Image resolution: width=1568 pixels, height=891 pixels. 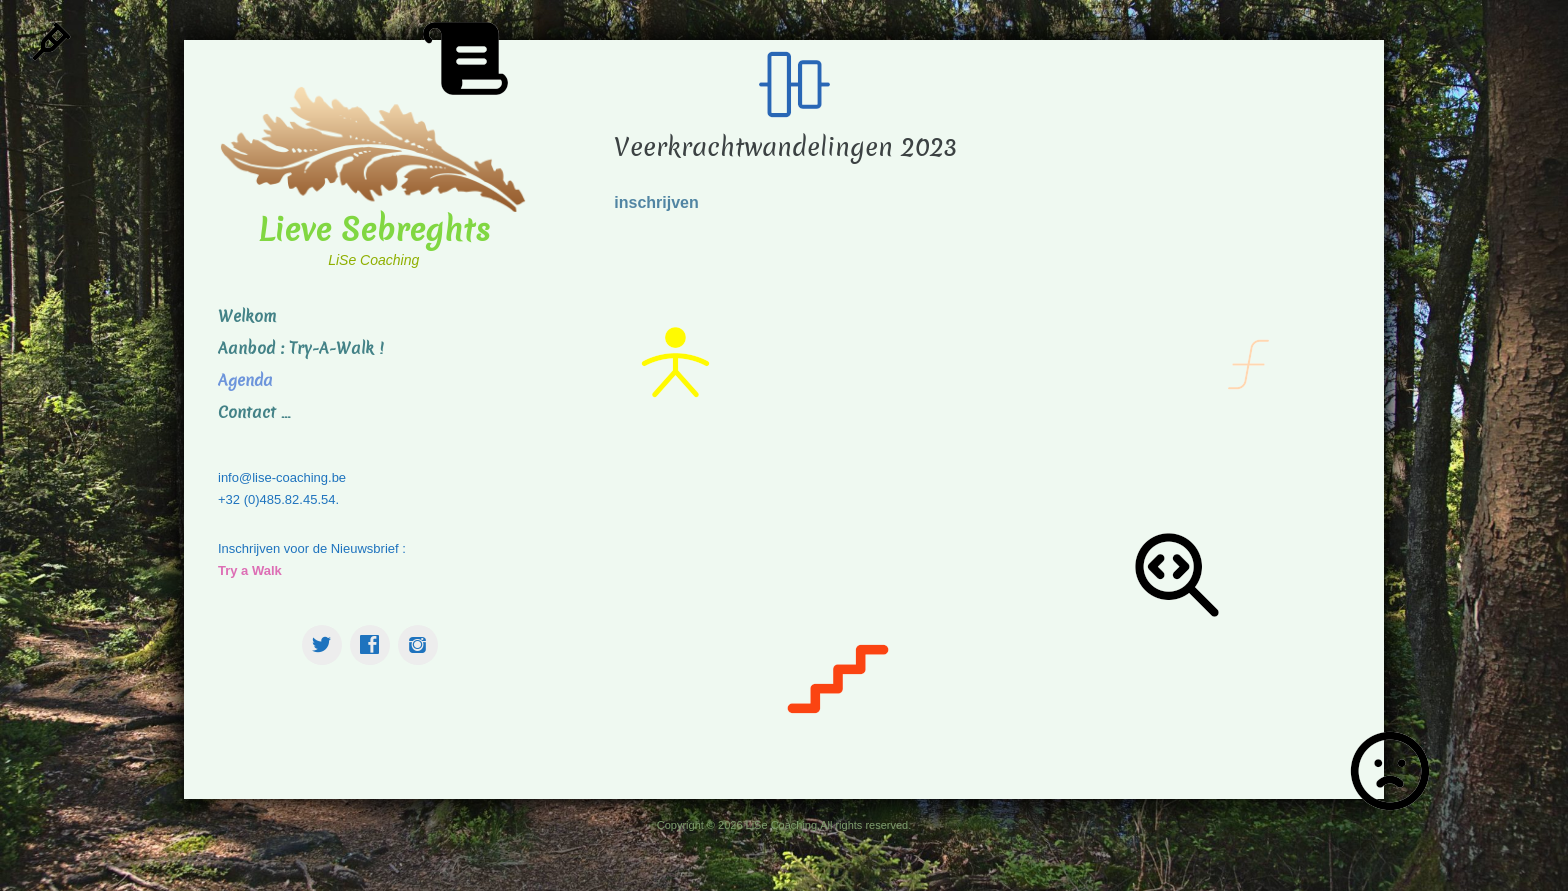 I want to click on view steps or stairs in a building map, so click(x=838, y=679).